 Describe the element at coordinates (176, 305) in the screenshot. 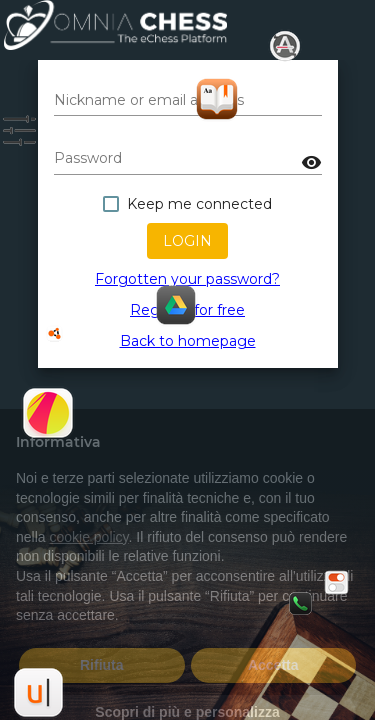

I see `open Google Drive app` at that location.